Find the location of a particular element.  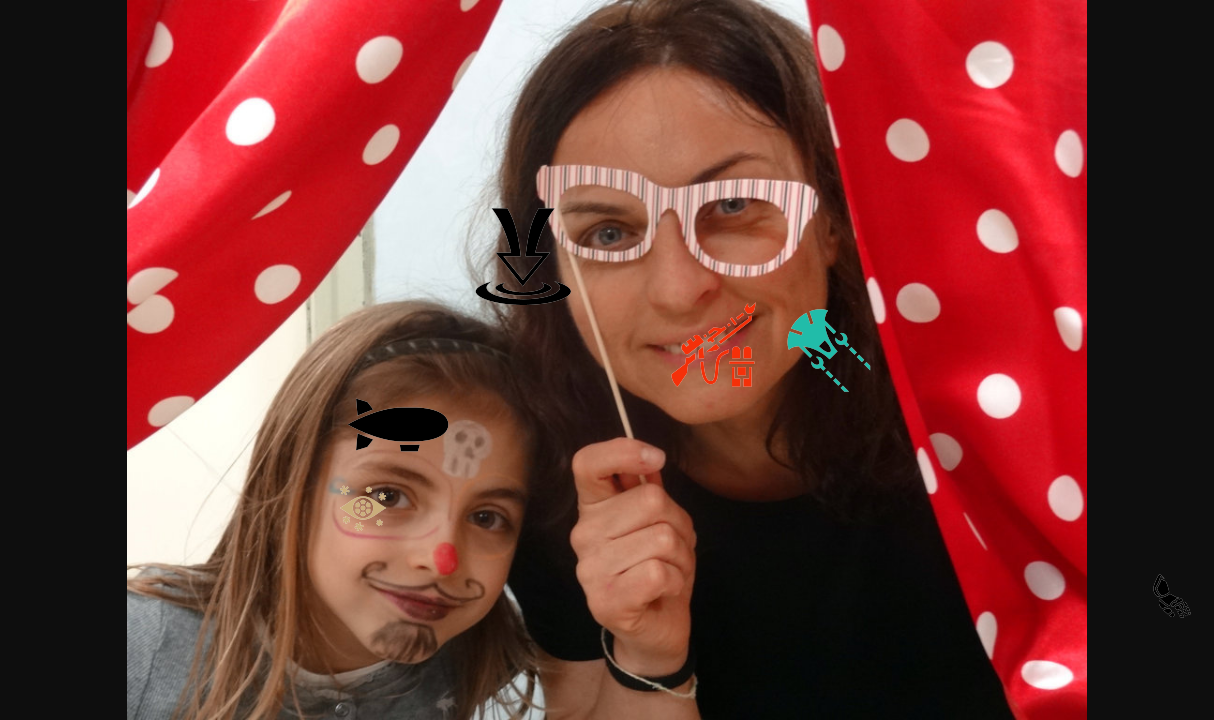

select flamethrower weapon is located at coordinates (713, 344).